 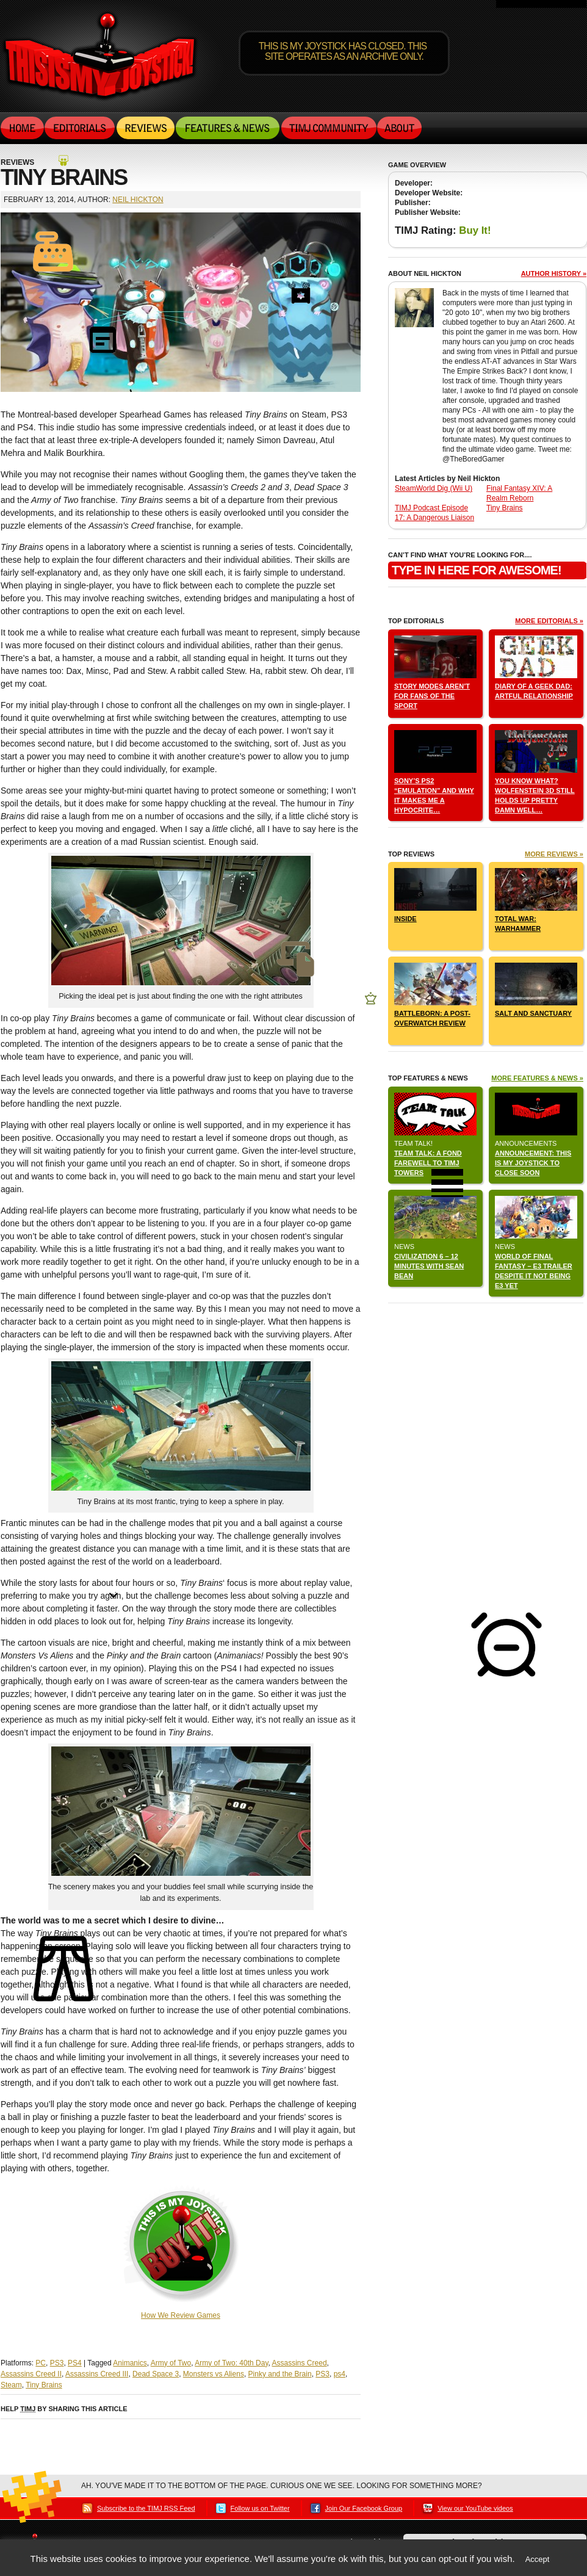 I want to click on select queen piece in chess game, so click(x=370, y=998).